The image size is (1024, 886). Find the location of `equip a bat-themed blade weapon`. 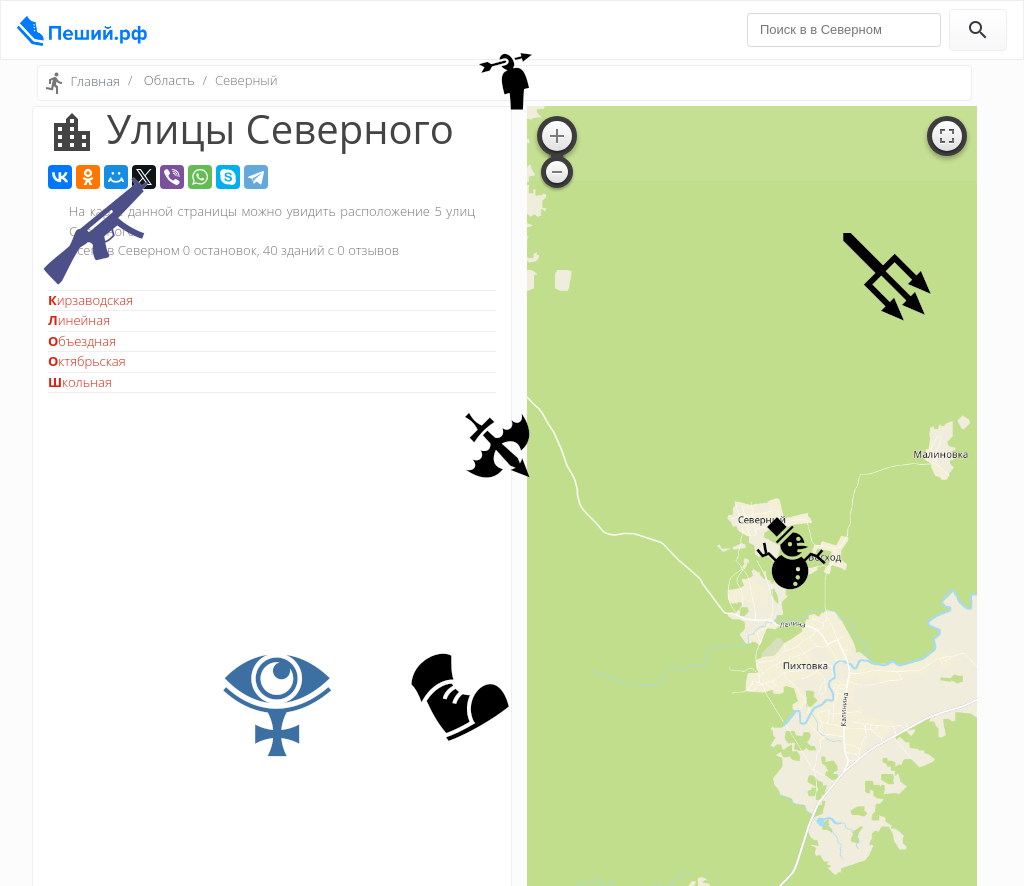

equip a bat-themed blade weapon is located at coordinates (497, 445).